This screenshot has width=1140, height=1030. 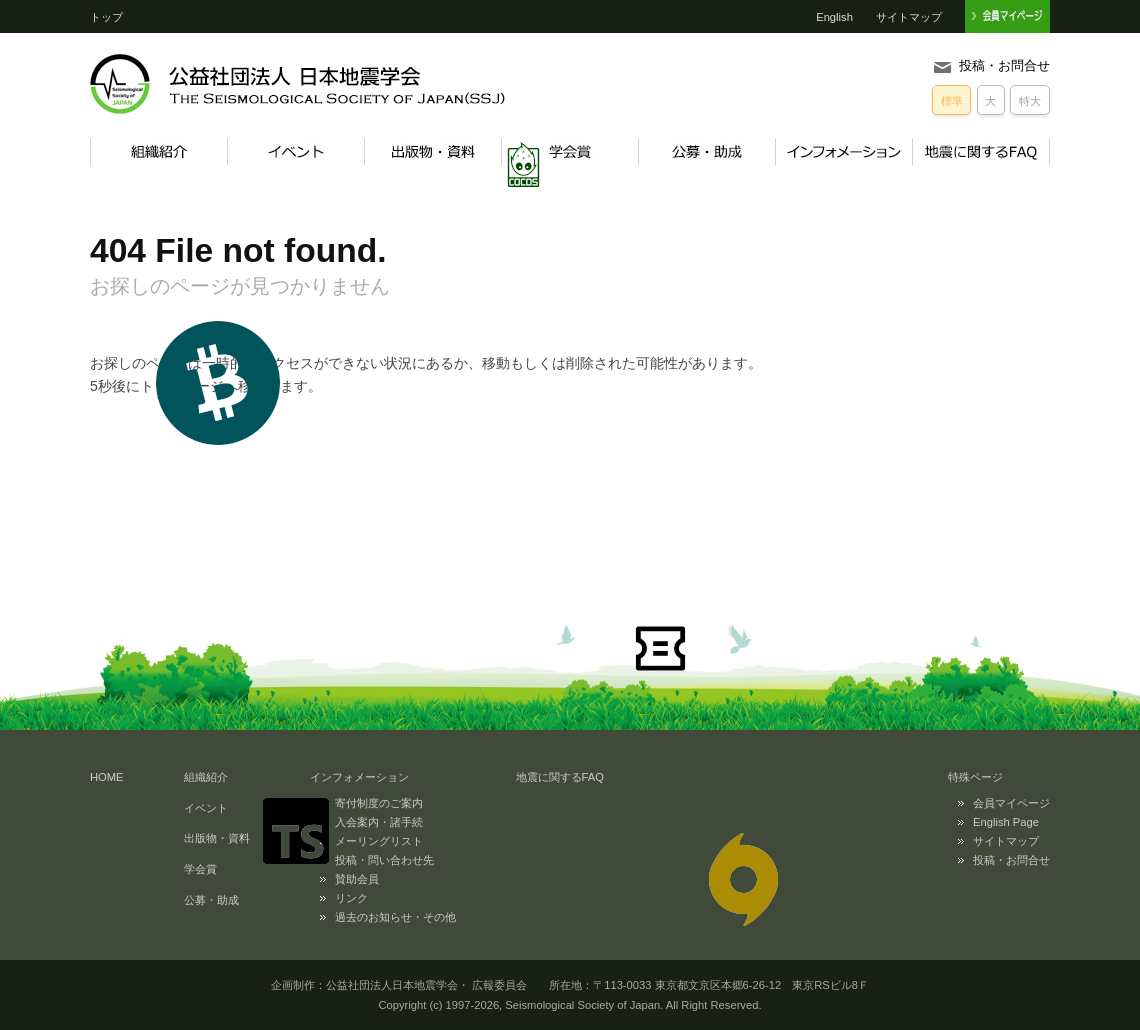 I want to click on launch Origin gaming client, so click(x=743, y=879).